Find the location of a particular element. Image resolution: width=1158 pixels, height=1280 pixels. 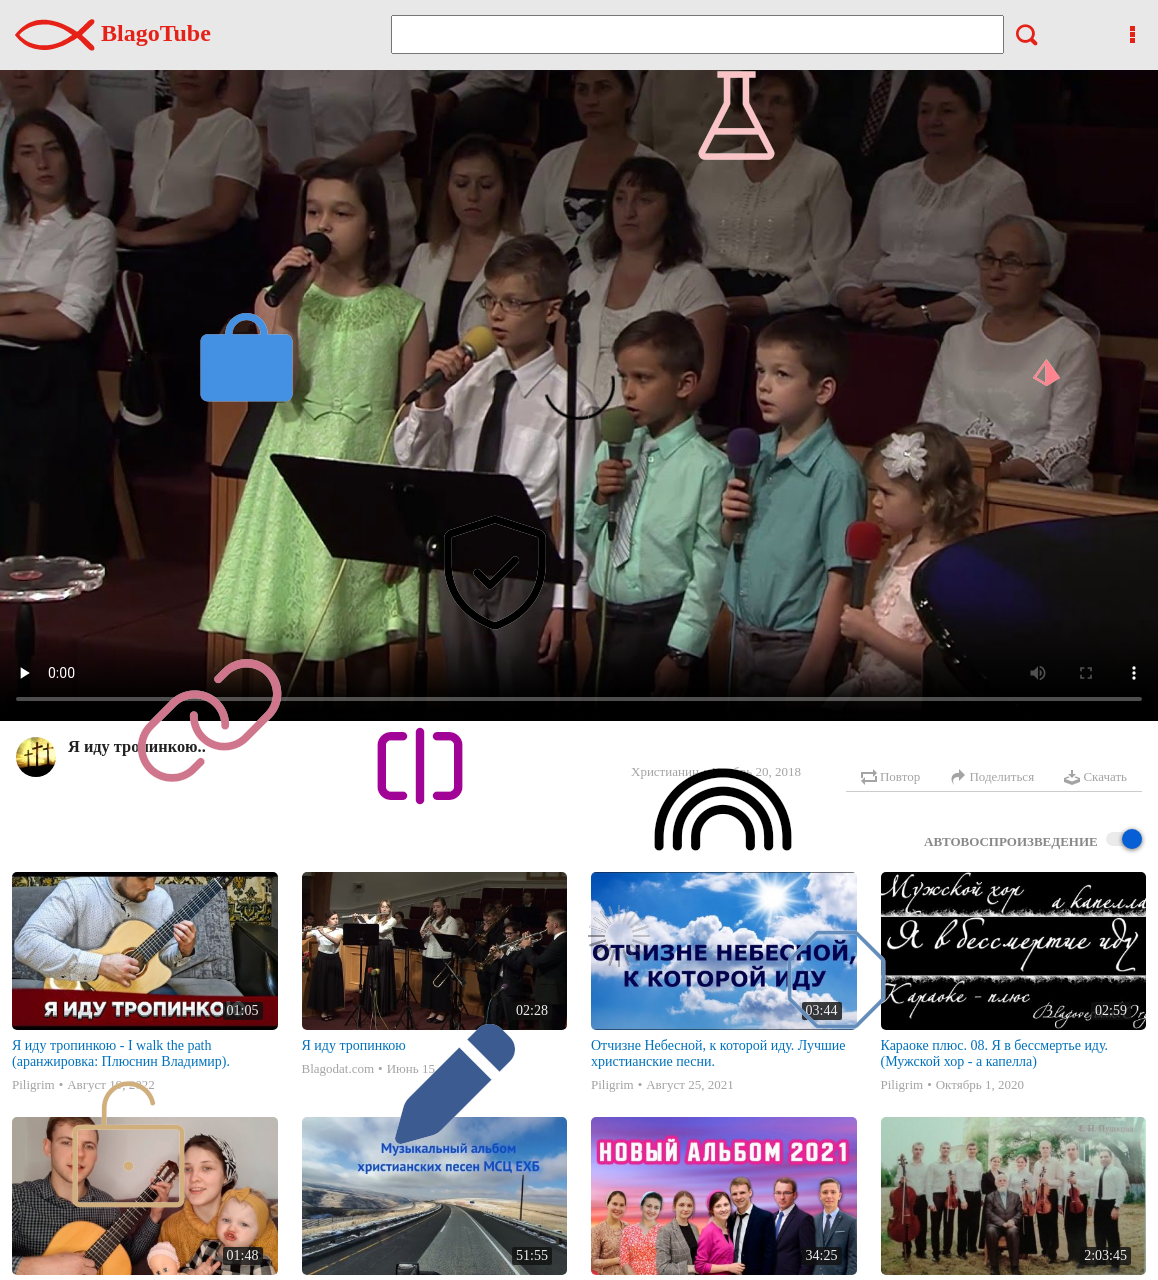

indicates verified security or protection status is located at coordinates (495, 574).